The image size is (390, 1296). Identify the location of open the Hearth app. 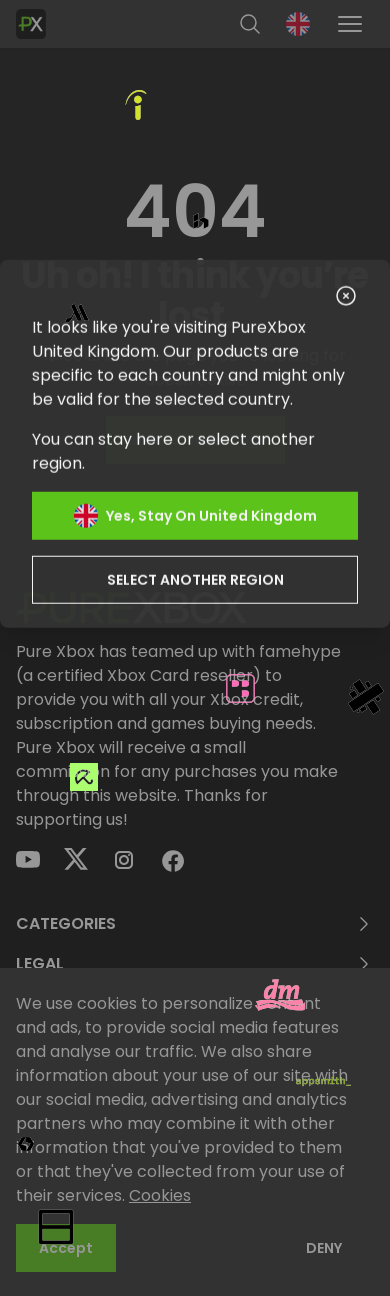
(201, 221).